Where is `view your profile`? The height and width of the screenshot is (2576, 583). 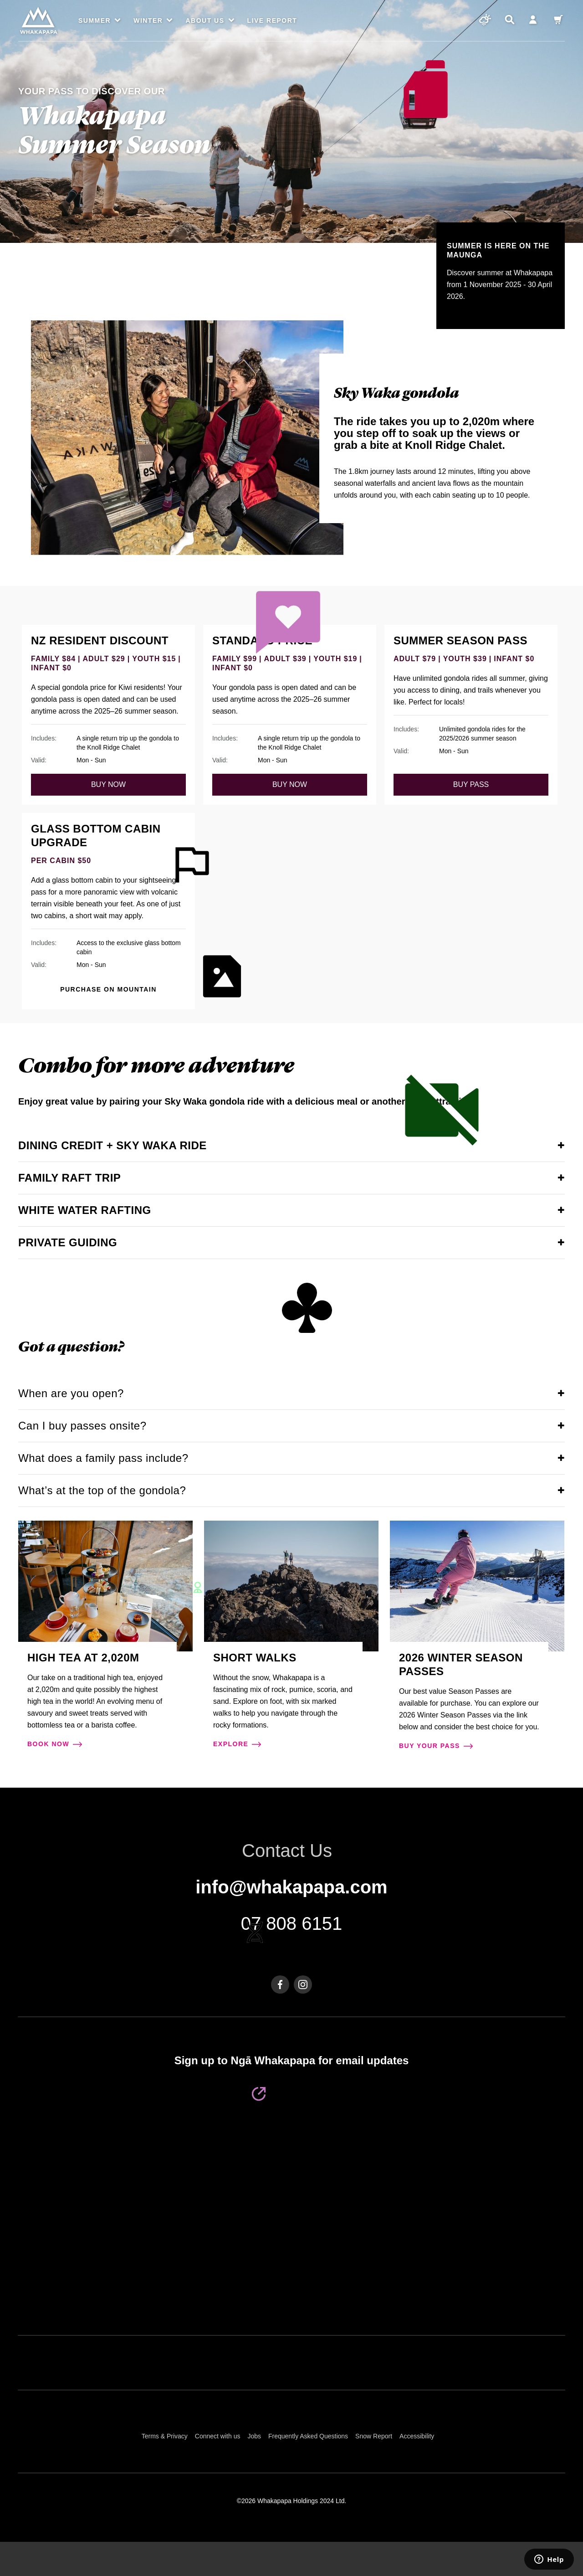 view your profile is located at coordinates (198, 1588).